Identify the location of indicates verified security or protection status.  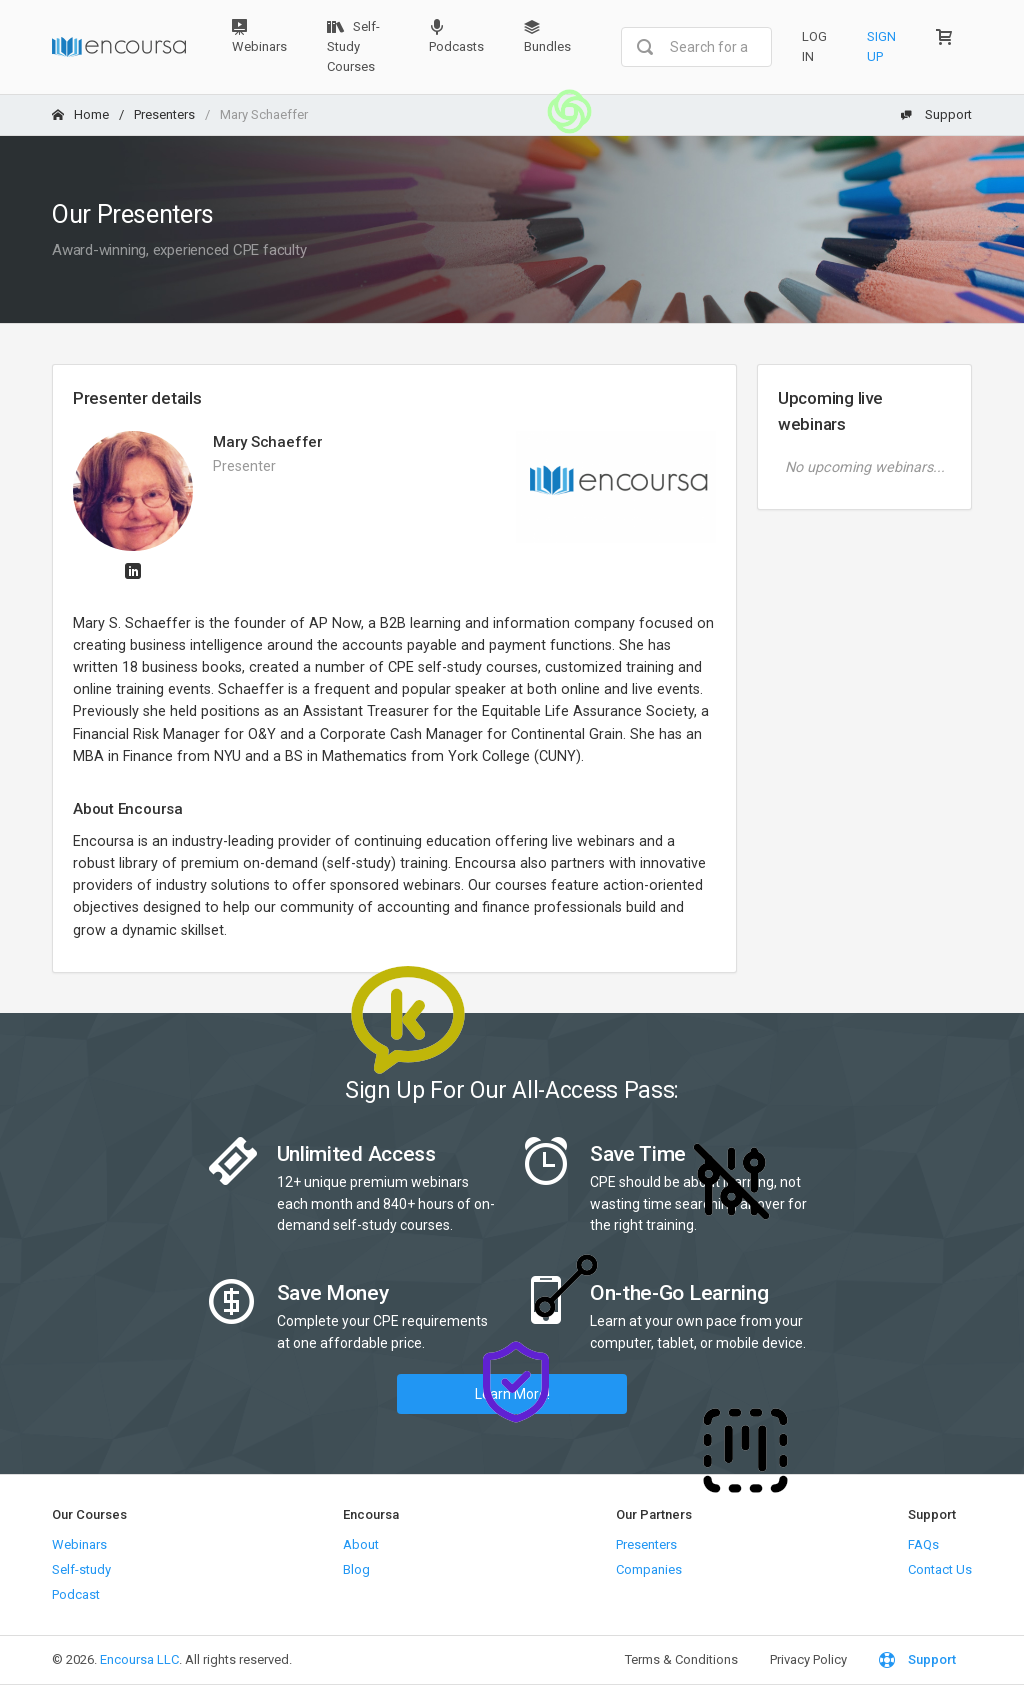
(516, 1382).